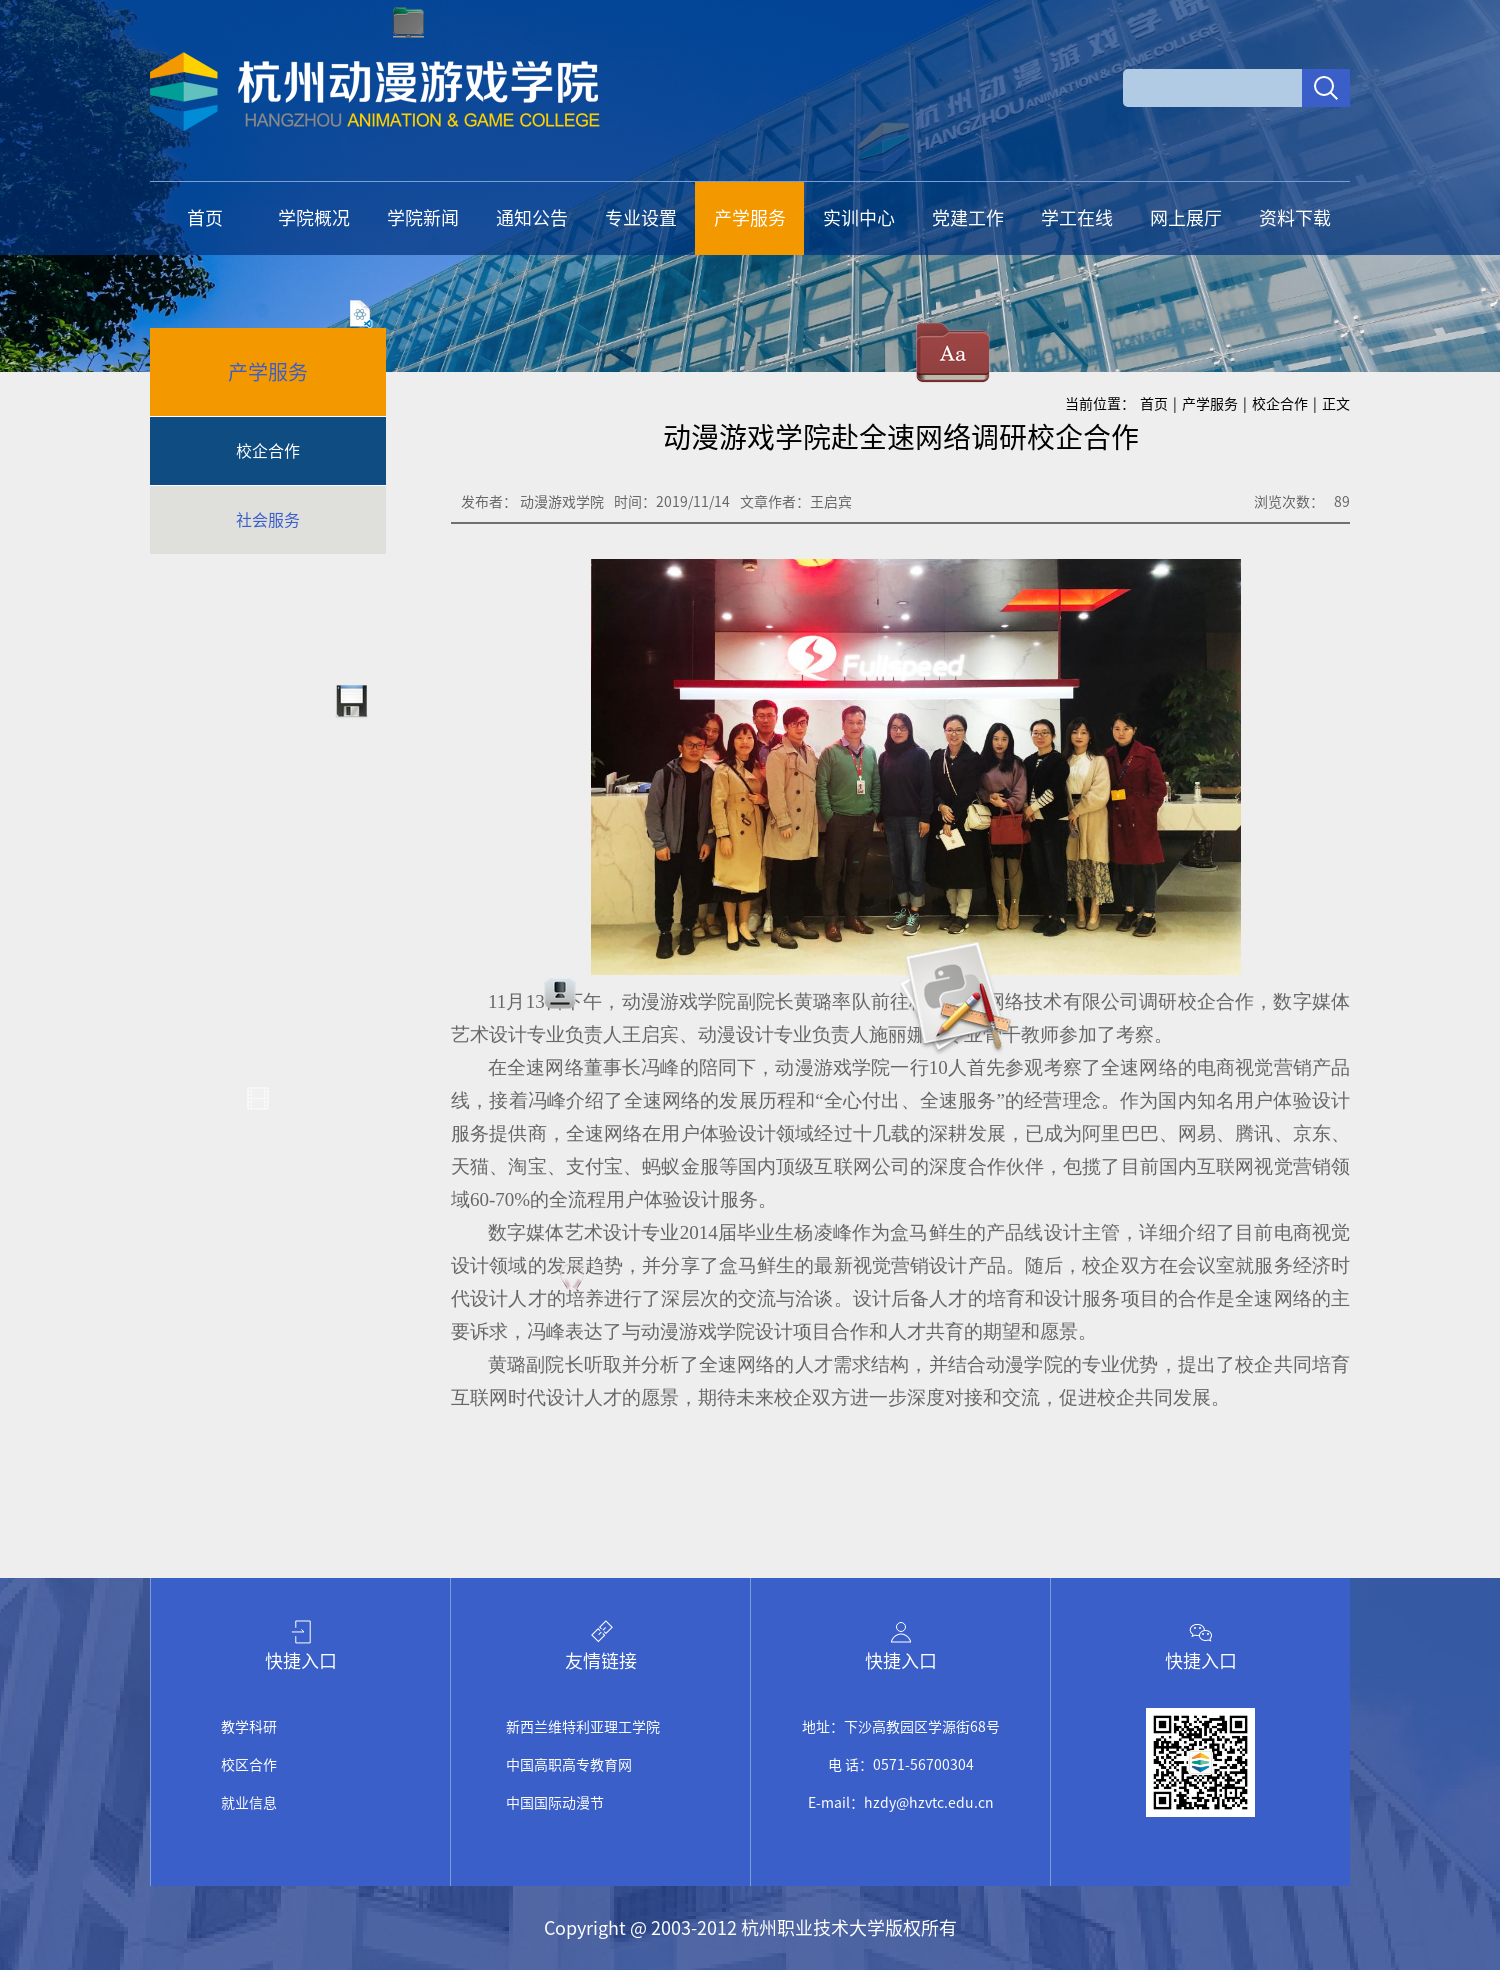 This screenshot has width=1500, height=1970. What do you see at coordinates (258, 1098) in the screenshot?
I see `access your movie library` at bounding box center [258, 1098].